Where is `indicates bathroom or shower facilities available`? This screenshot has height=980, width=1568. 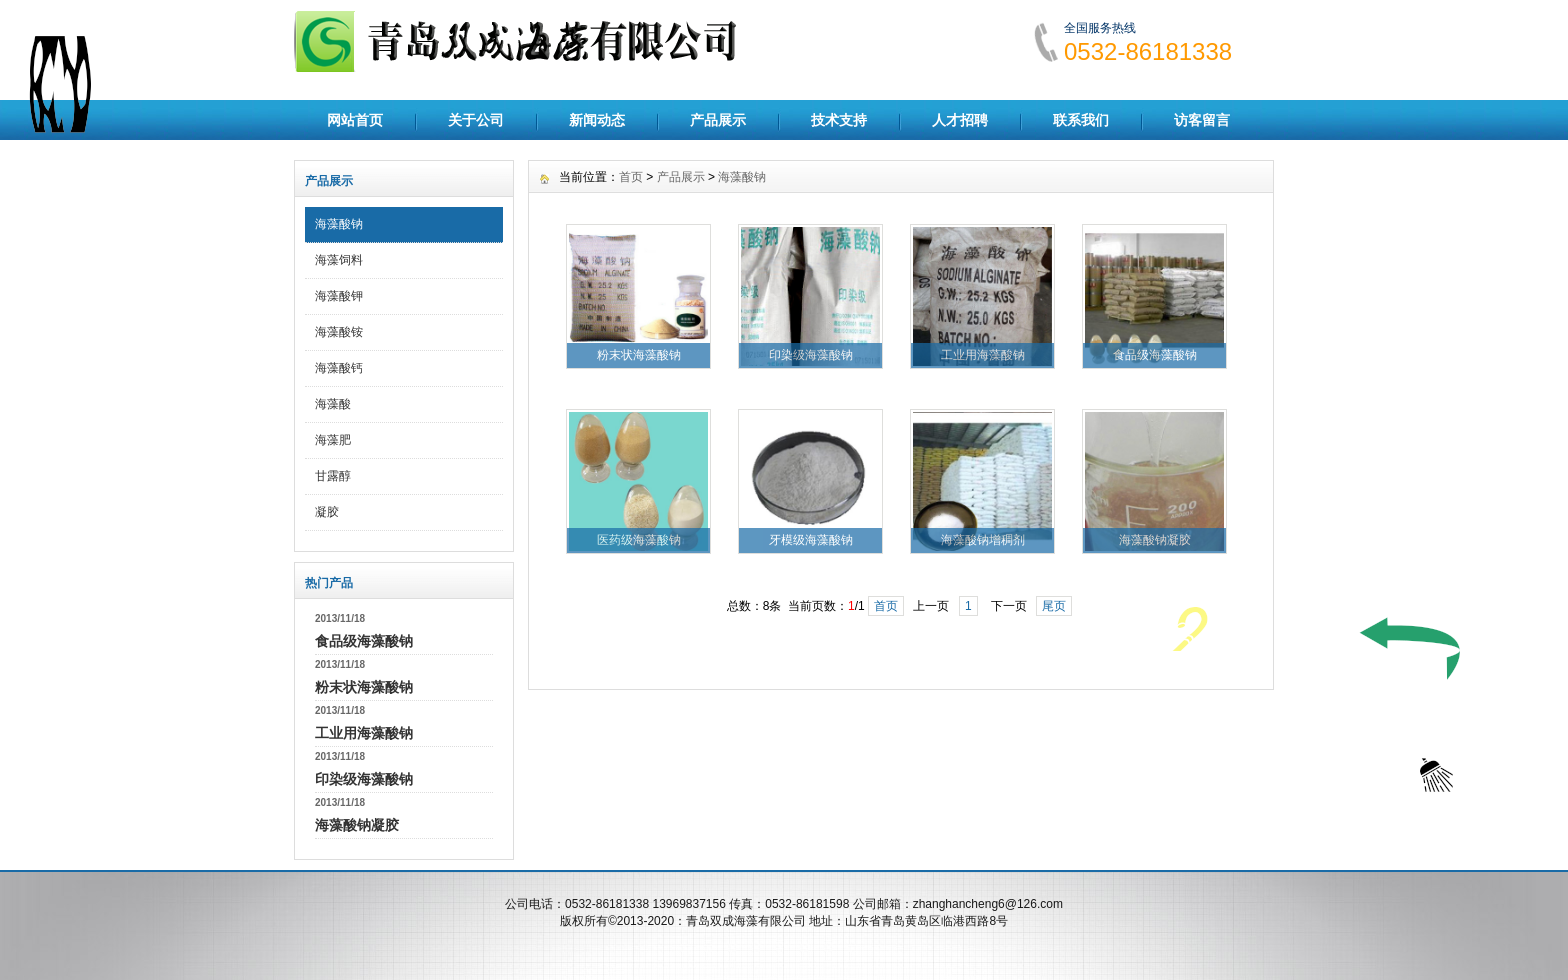
indicates bathroom or shower facilities available is located at coordinates (1436, 775).